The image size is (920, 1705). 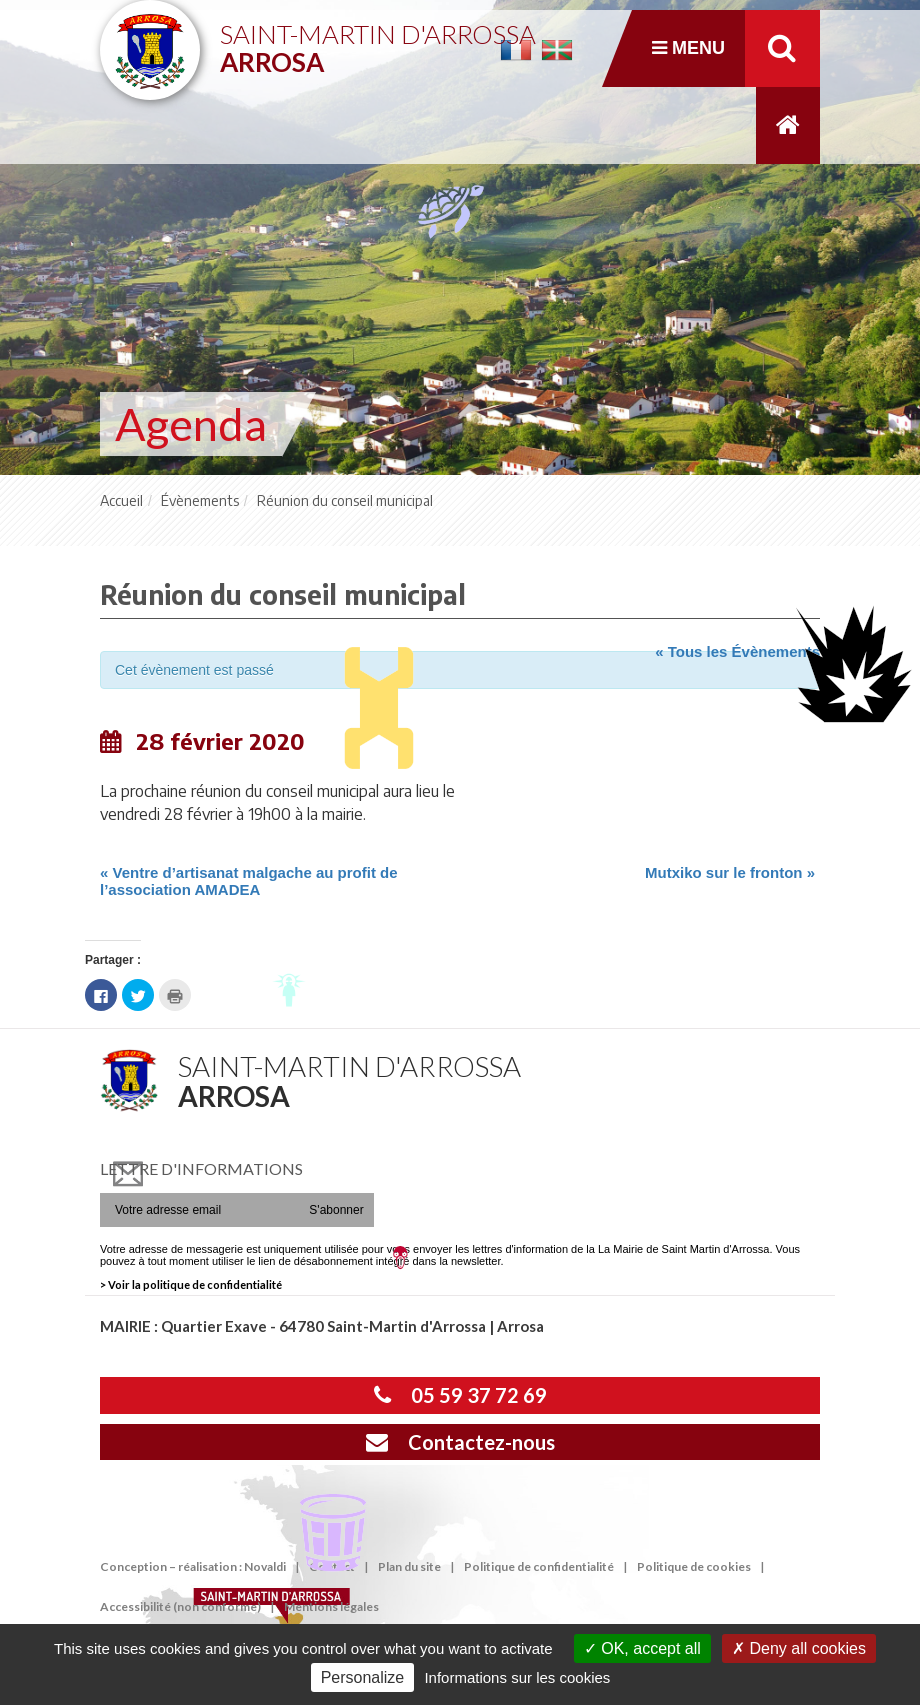 I want to click on access settings or configuration options, so click(x=379, y=708).